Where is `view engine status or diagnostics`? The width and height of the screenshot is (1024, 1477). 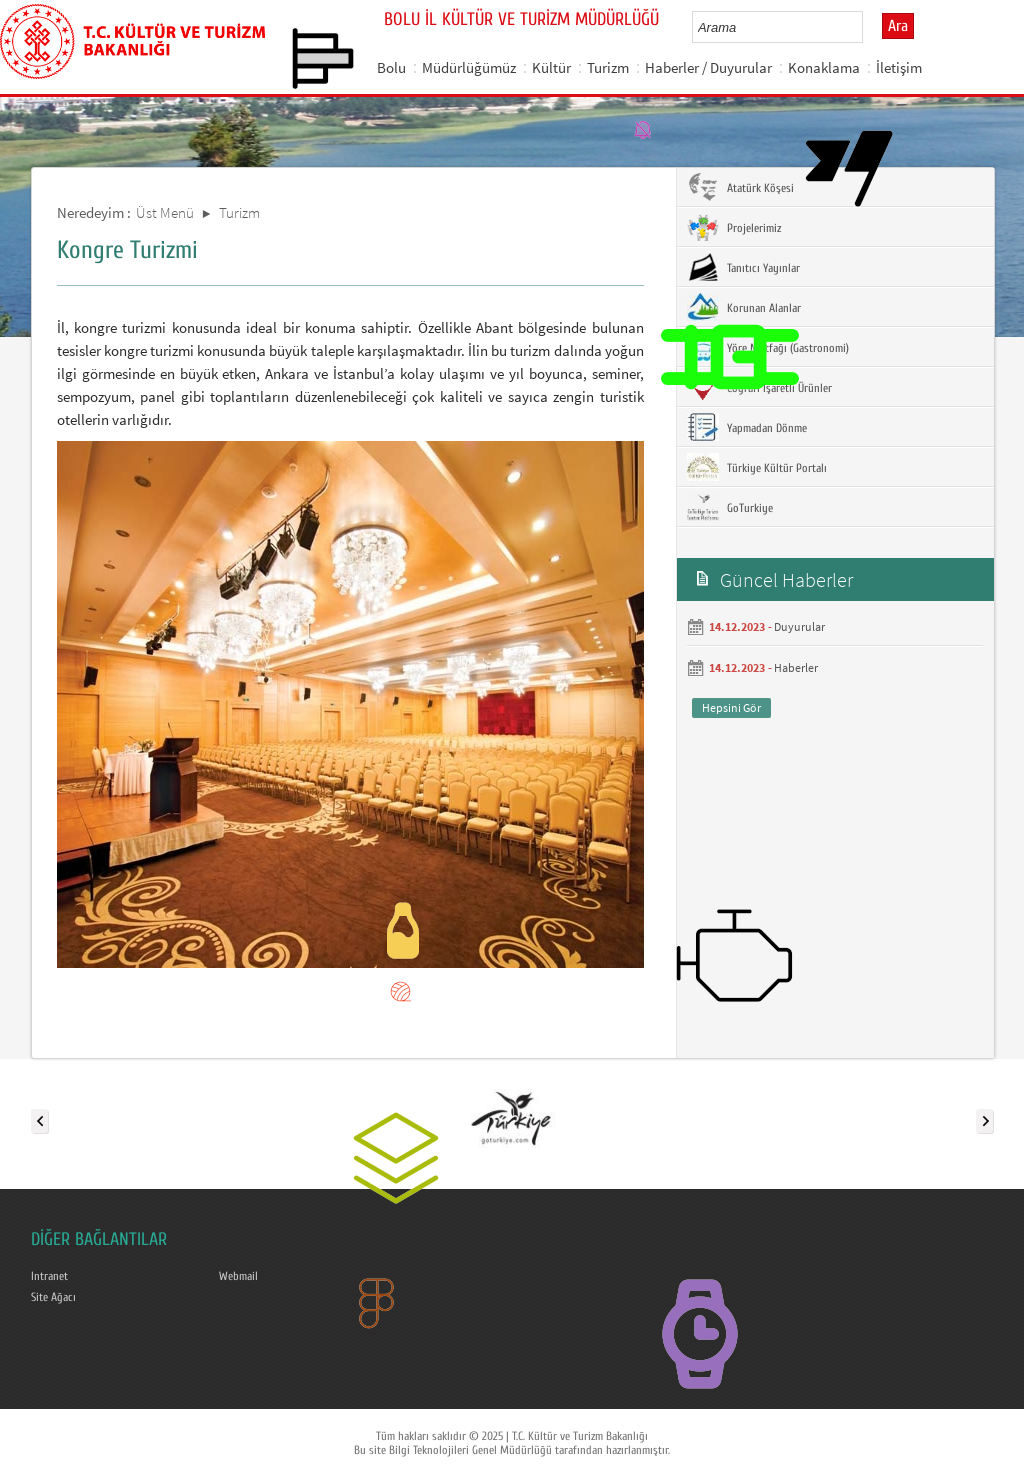 view engine status or diagnostics is located at coordinates (732, 957).